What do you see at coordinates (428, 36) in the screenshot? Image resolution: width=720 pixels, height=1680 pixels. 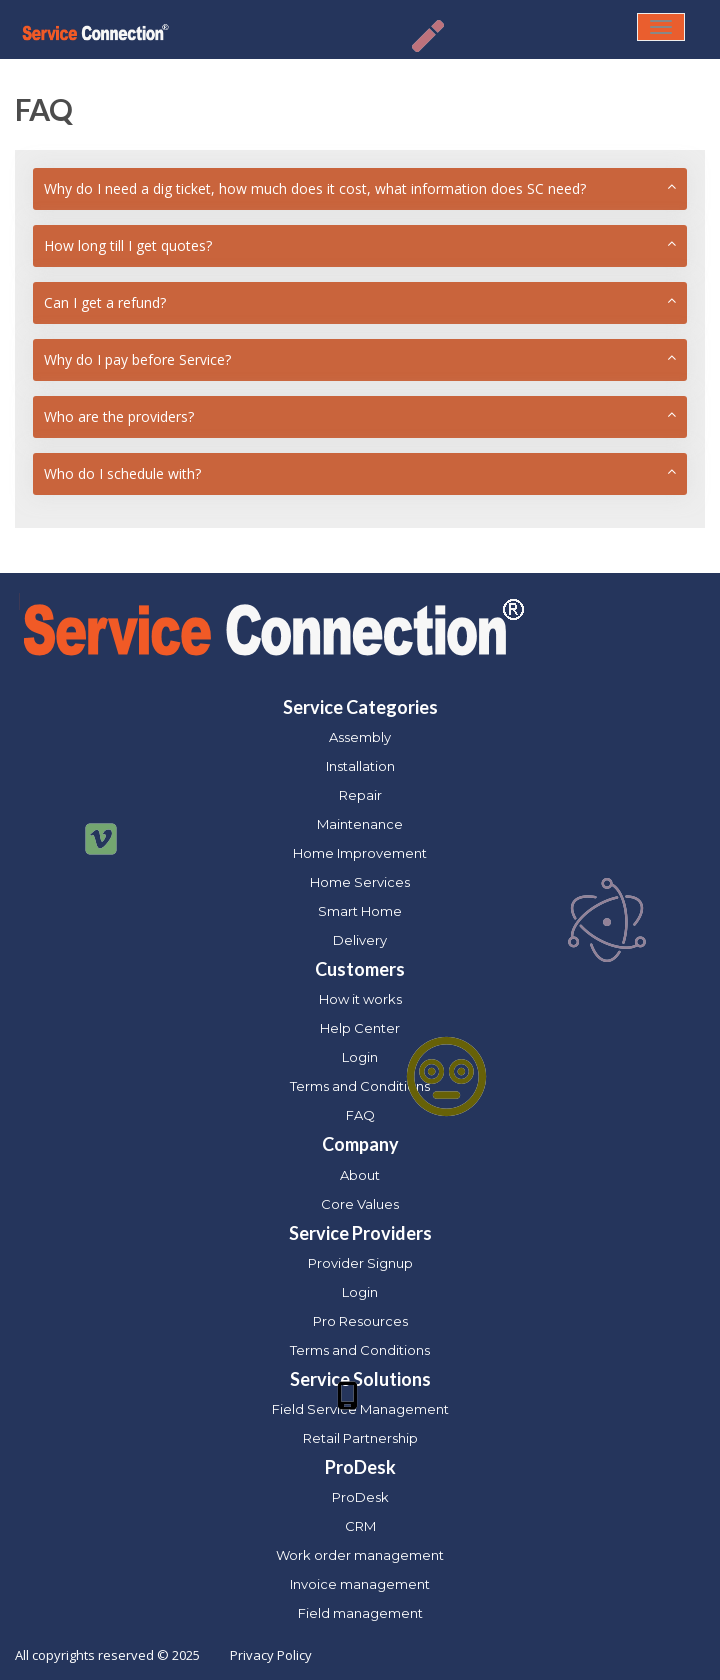 I see `apply automatic enhancements or effects` at bounding box center [428, 36].